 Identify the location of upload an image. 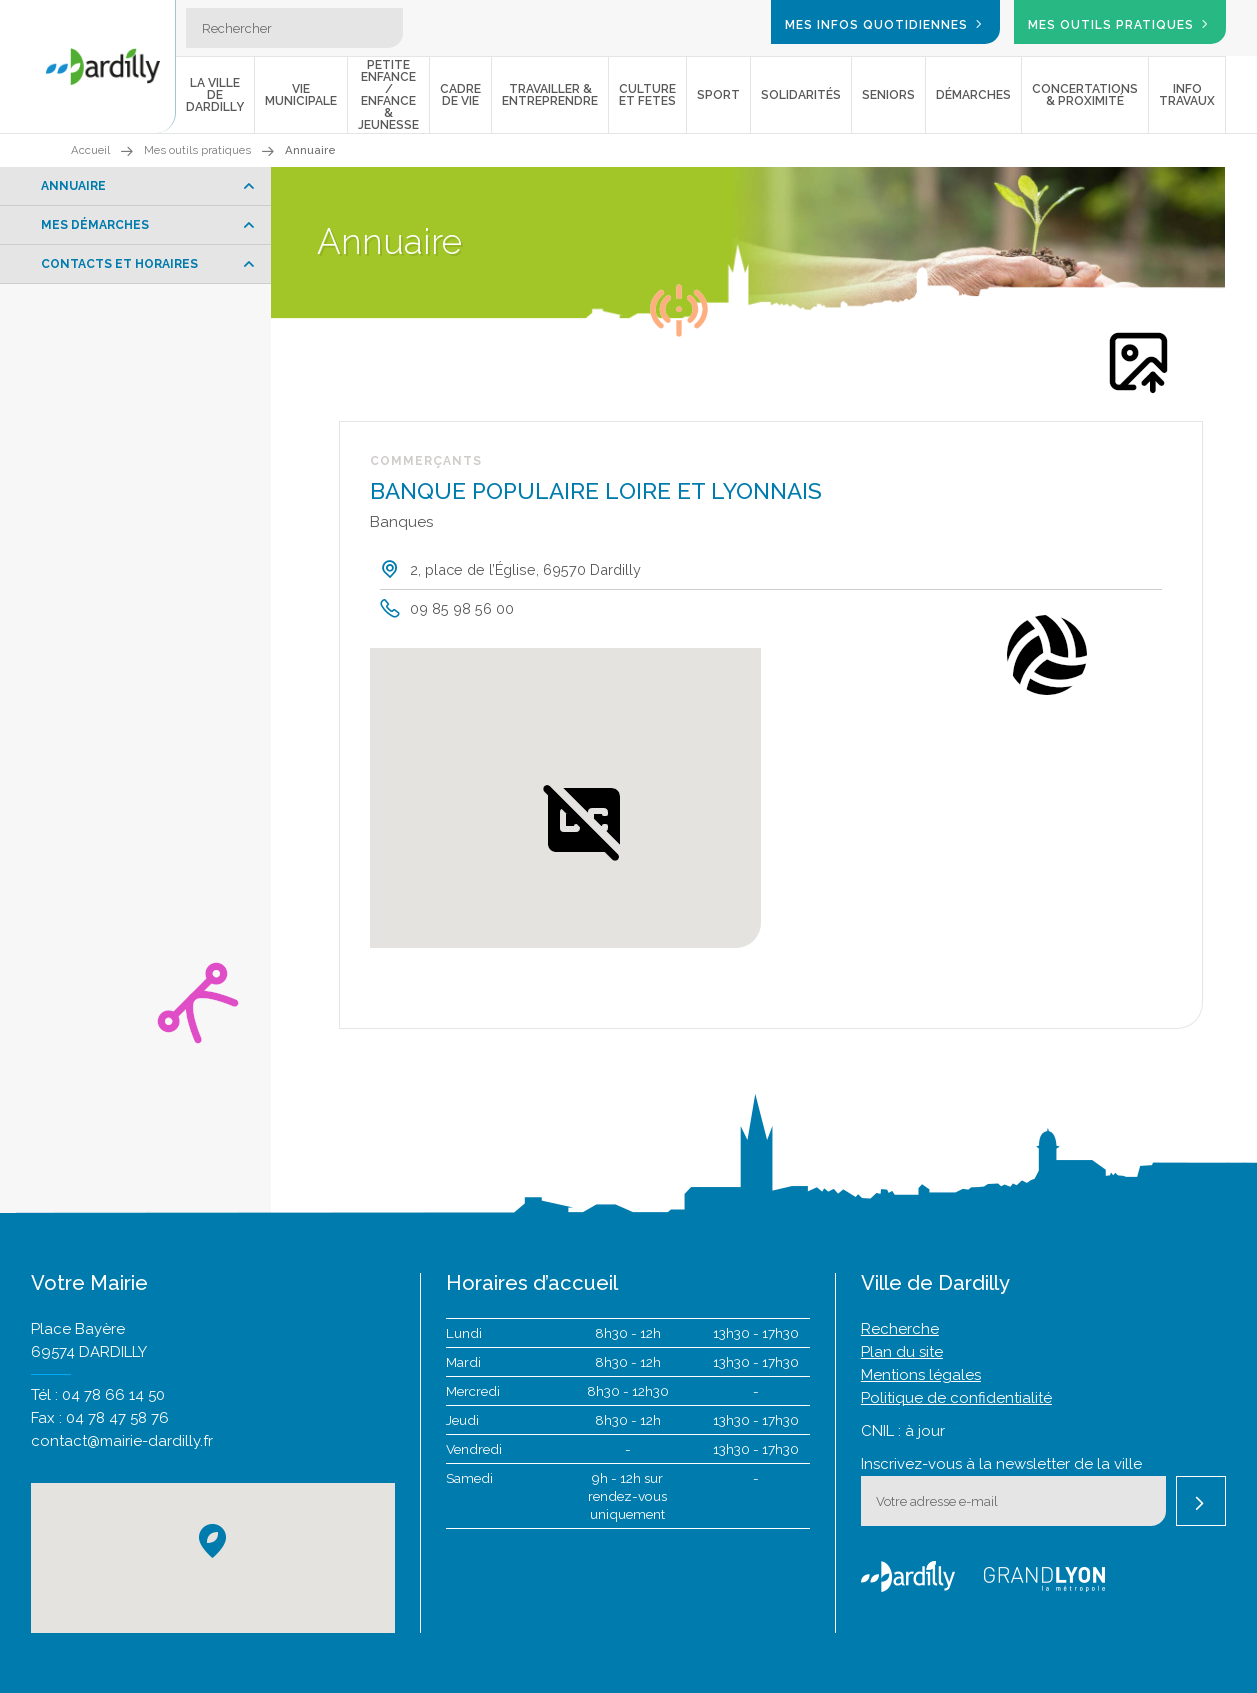
(1138, 361).